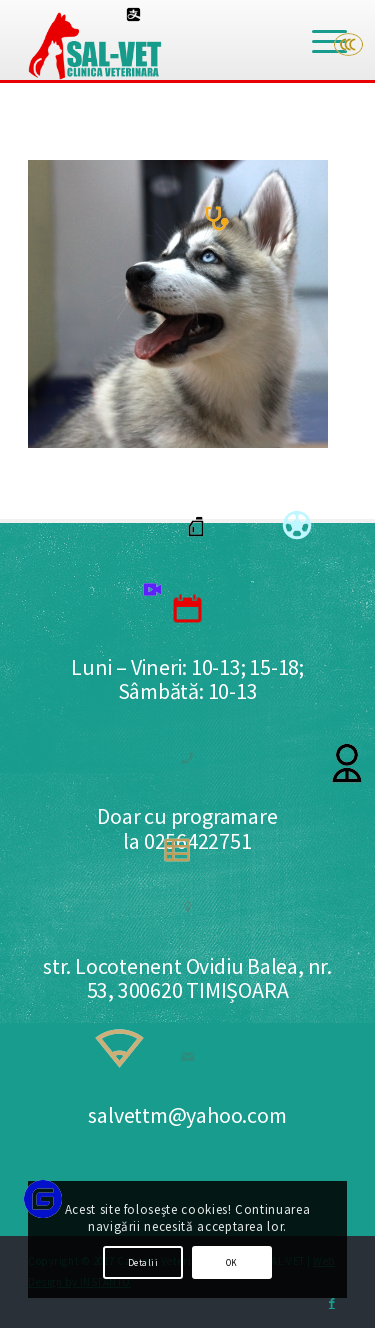 This screenshot has height=1328, width=375. What do you see at coordinates (347, 764) in the screenshot?
I see `view your profile` at bounding box center [347, 764].